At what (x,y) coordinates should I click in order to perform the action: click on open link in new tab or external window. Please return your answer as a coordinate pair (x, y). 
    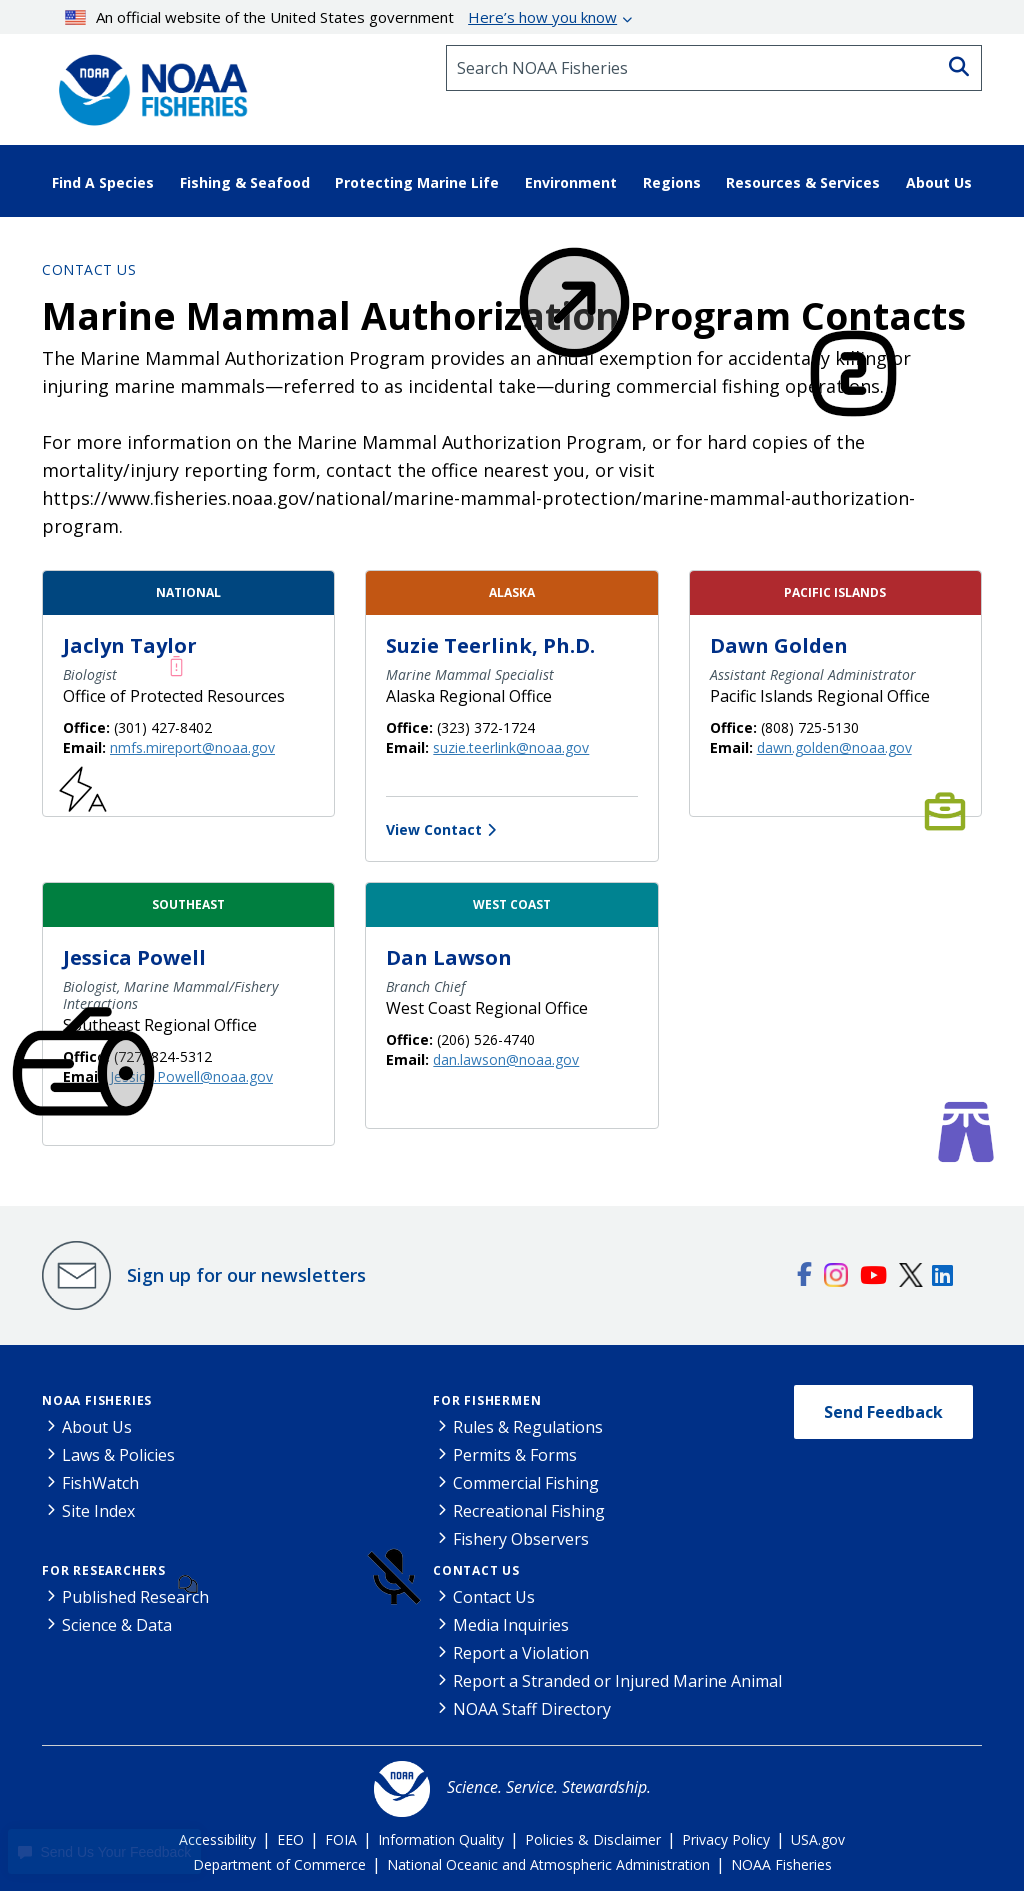
    Looking at the image, I should click on (574, 302).